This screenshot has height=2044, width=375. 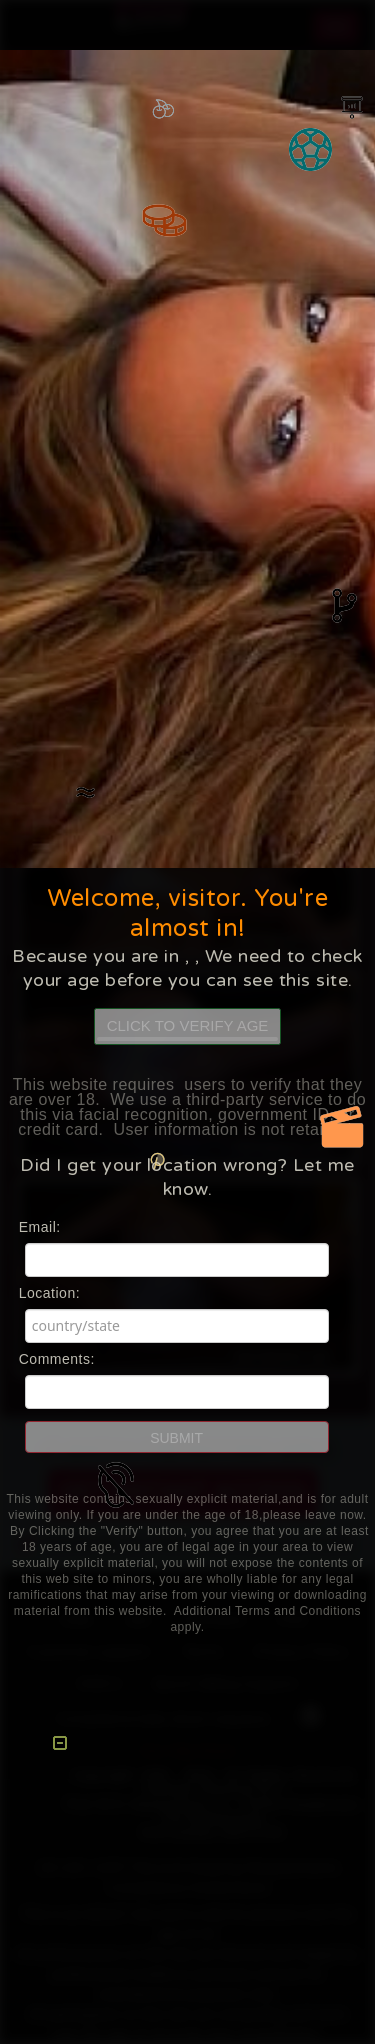 What do you see at coordinates (164, 220) in the screenshot?
I see `view your coin balance or currency` at bounding box center [164, 220].